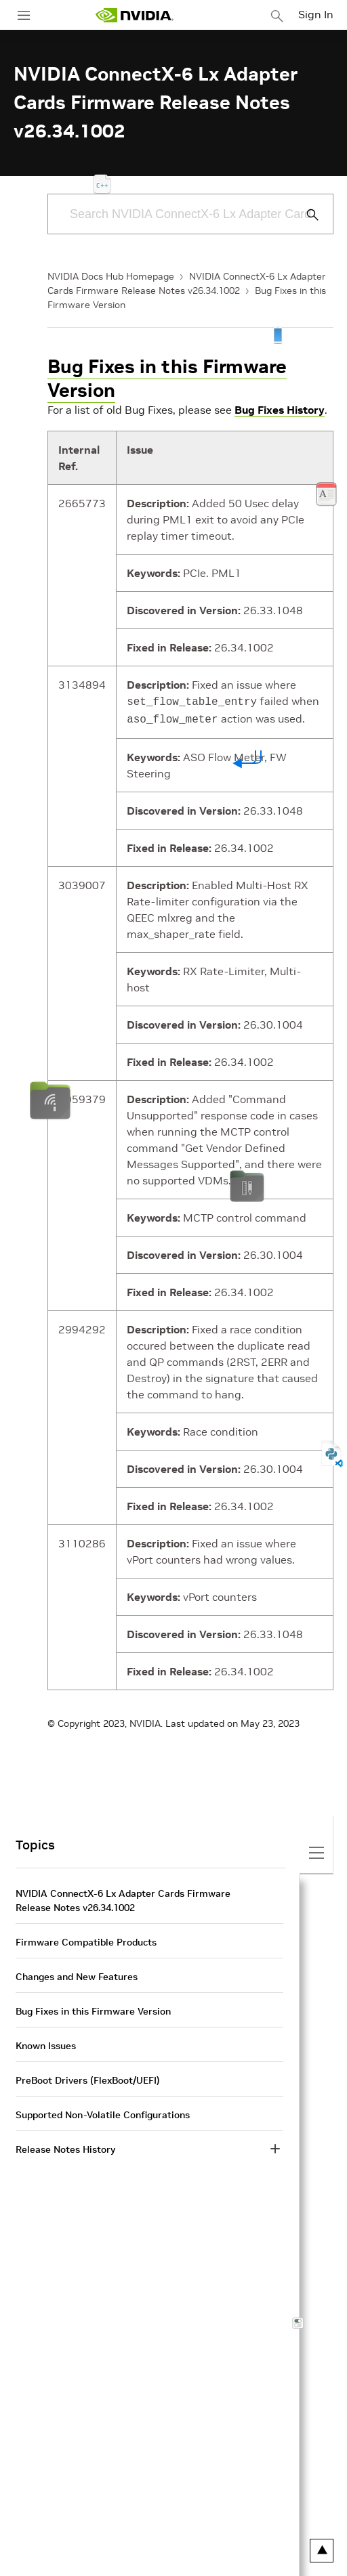 The image size is (347, 2576). What do you see at coordinates (278, 335) in the screenshot?
I see `connect to or manage your iPhone device` at bounding box center [278, 335].